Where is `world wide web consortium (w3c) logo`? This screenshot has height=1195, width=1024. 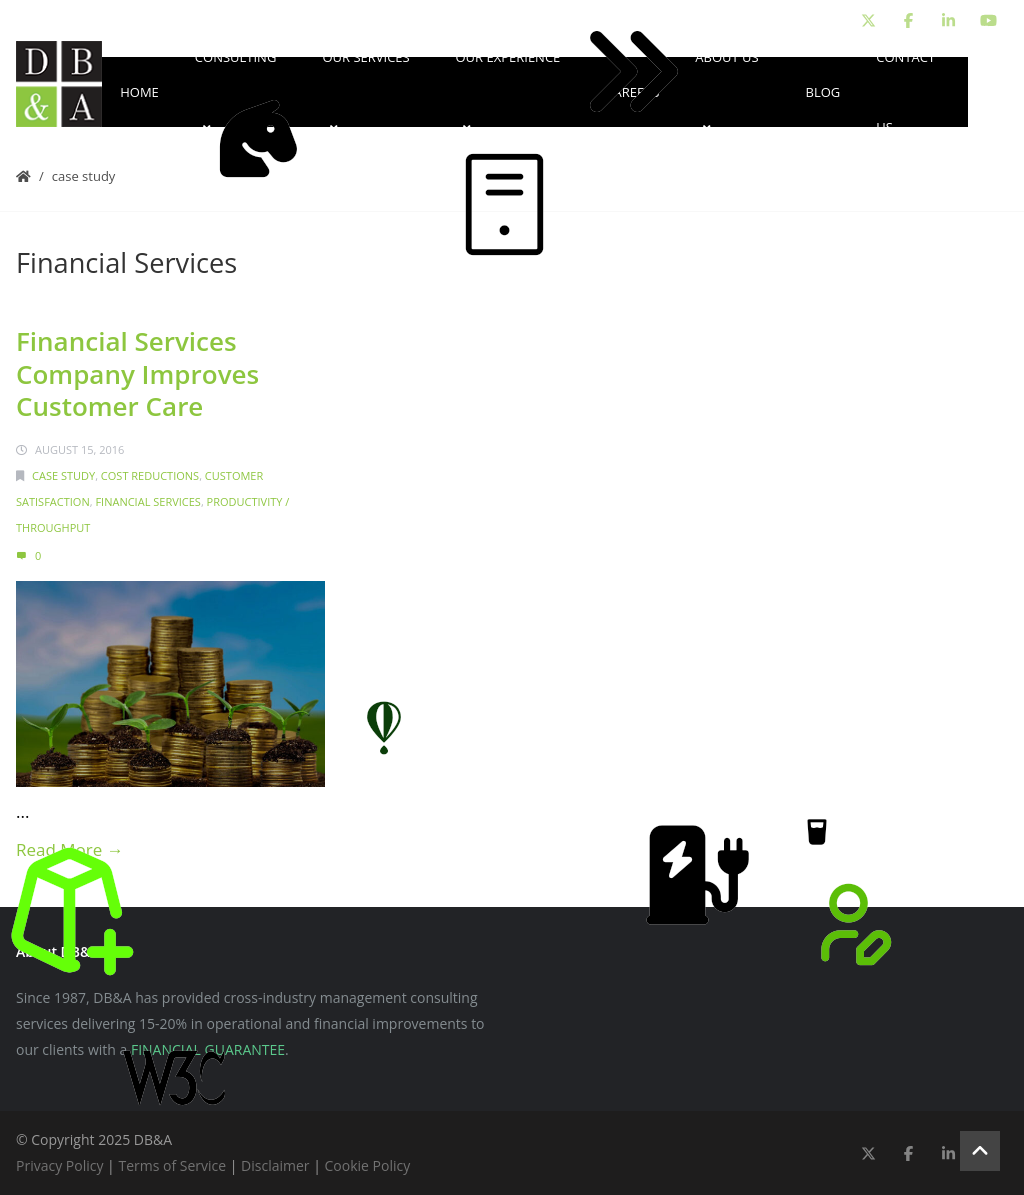
world wide web consortium (w3c) logo is located at coordinates (174, 1076).